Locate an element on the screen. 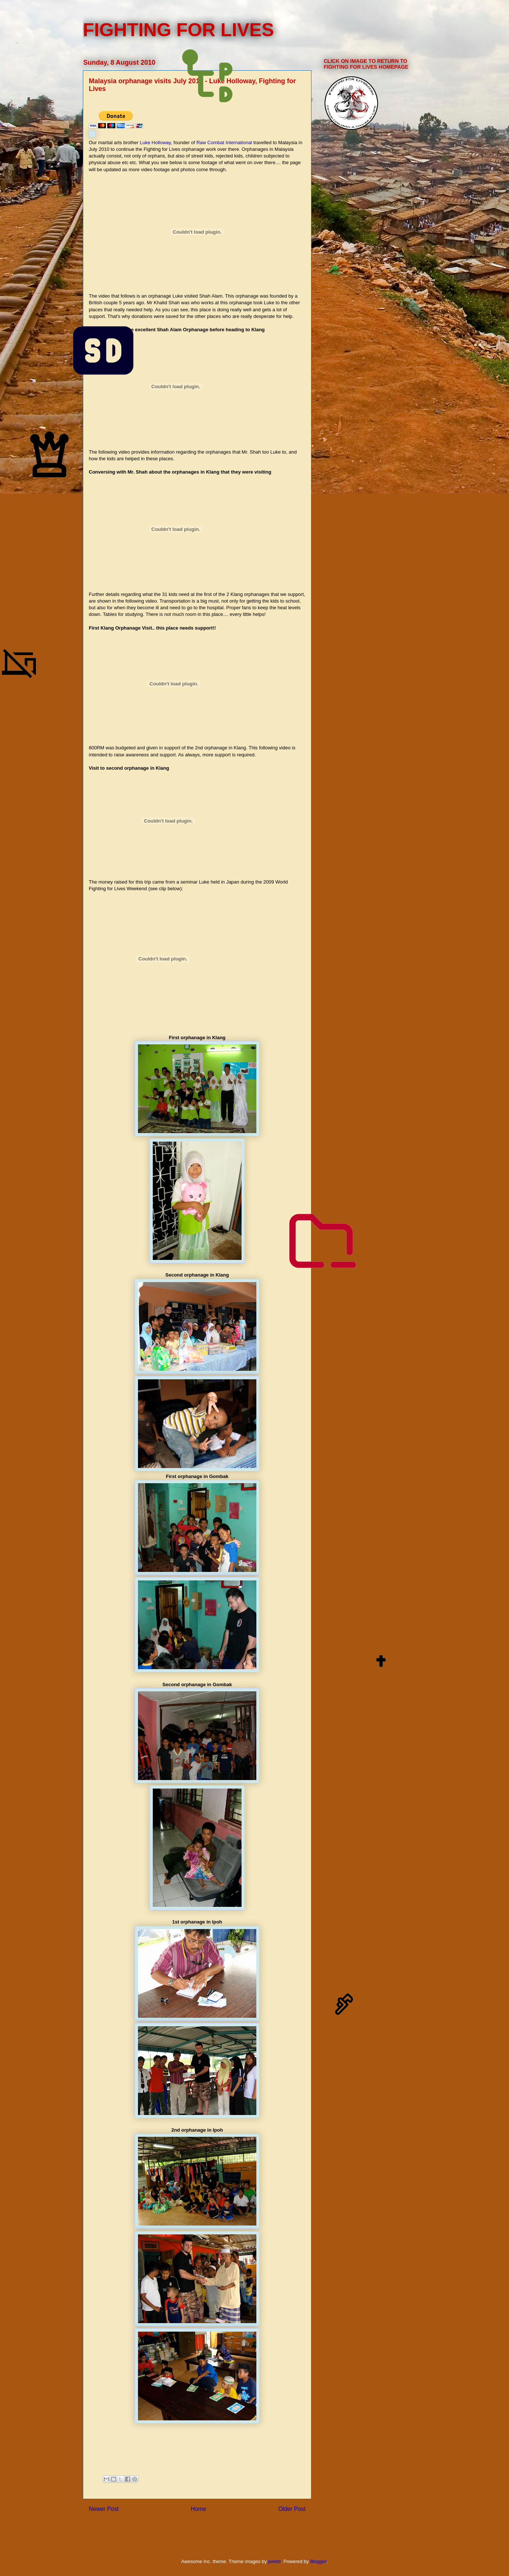 The image size is (509, 2576). play chess or access chess game is located at coordinates (49, 455).